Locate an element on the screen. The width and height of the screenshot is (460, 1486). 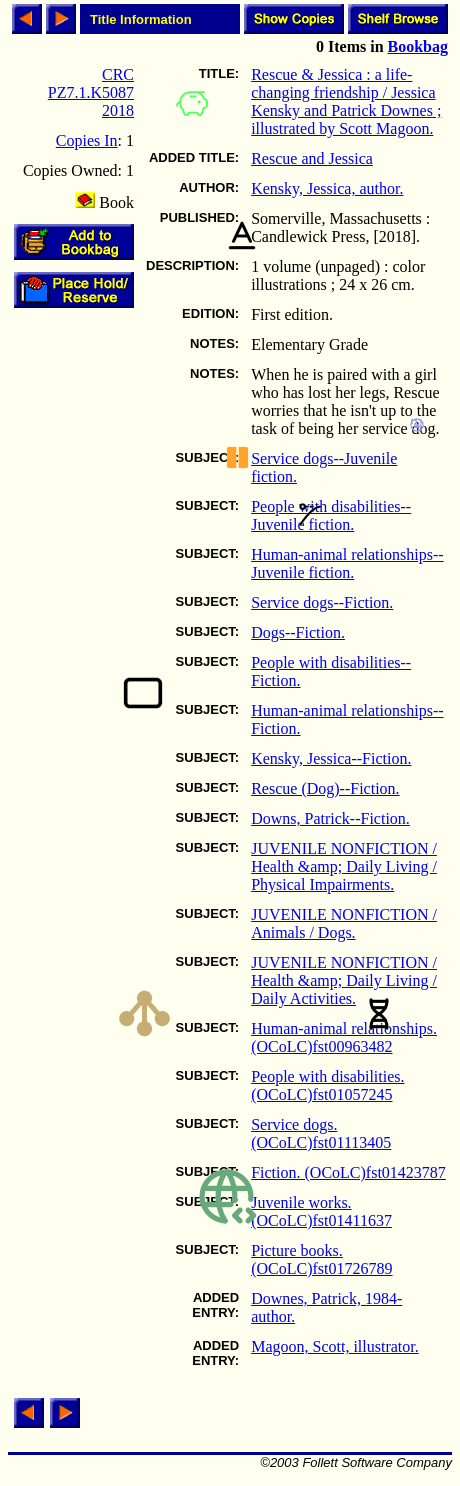
view genetic or DNA information is located at coordinates (379, 1014).